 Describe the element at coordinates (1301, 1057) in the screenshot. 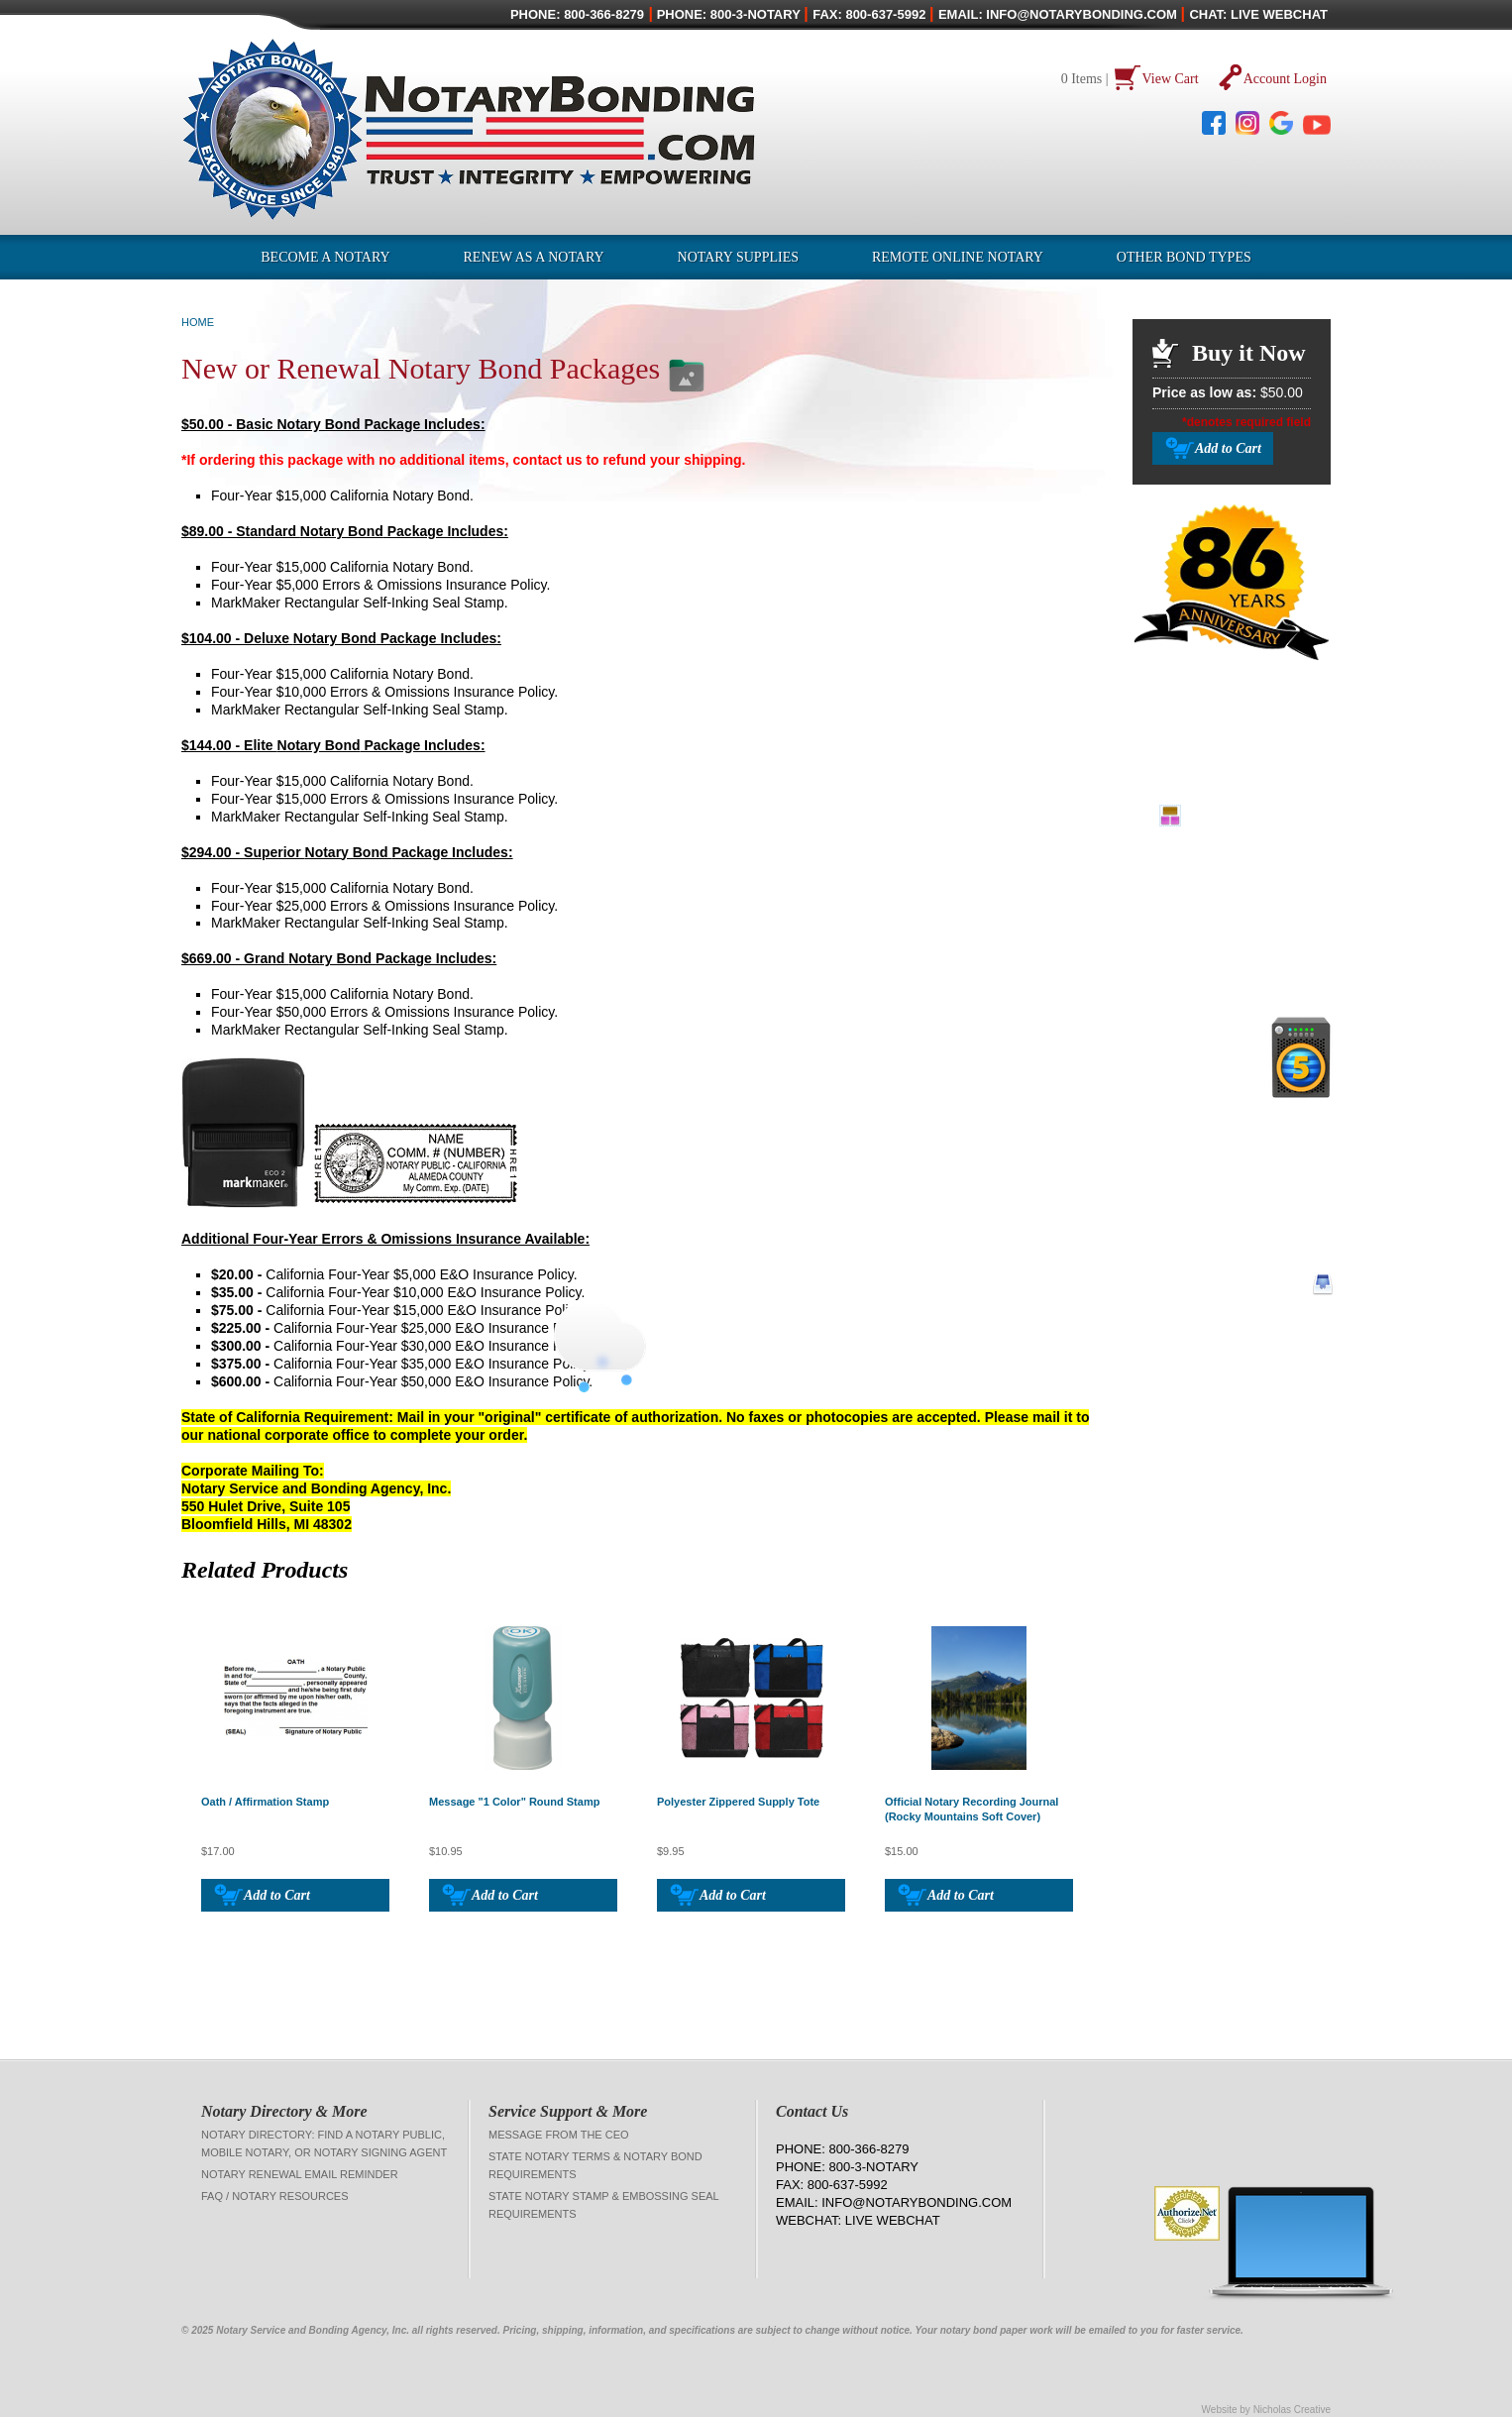

I see `access RAID 5 storage configuration` at that location.